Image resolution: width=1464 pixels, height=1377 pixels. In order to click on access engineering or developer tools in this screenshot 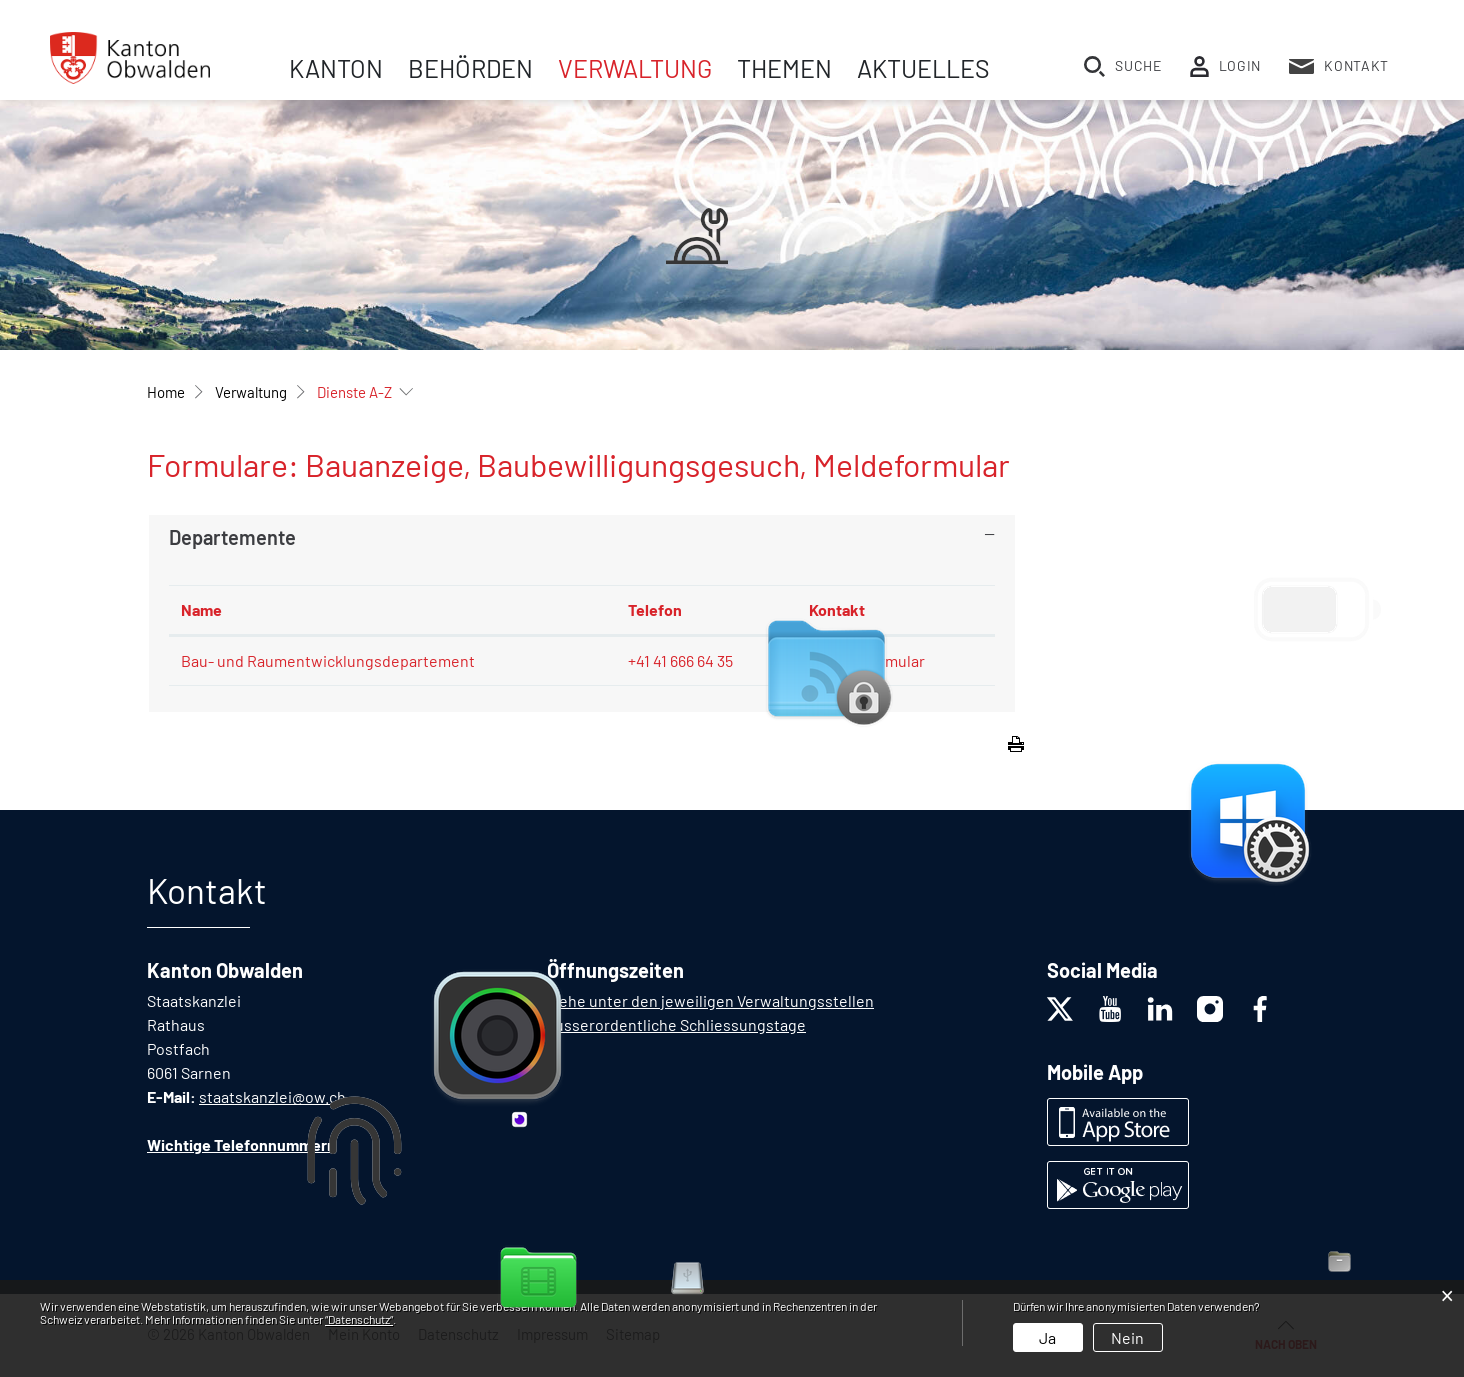, I will do `click(697, 237)`.